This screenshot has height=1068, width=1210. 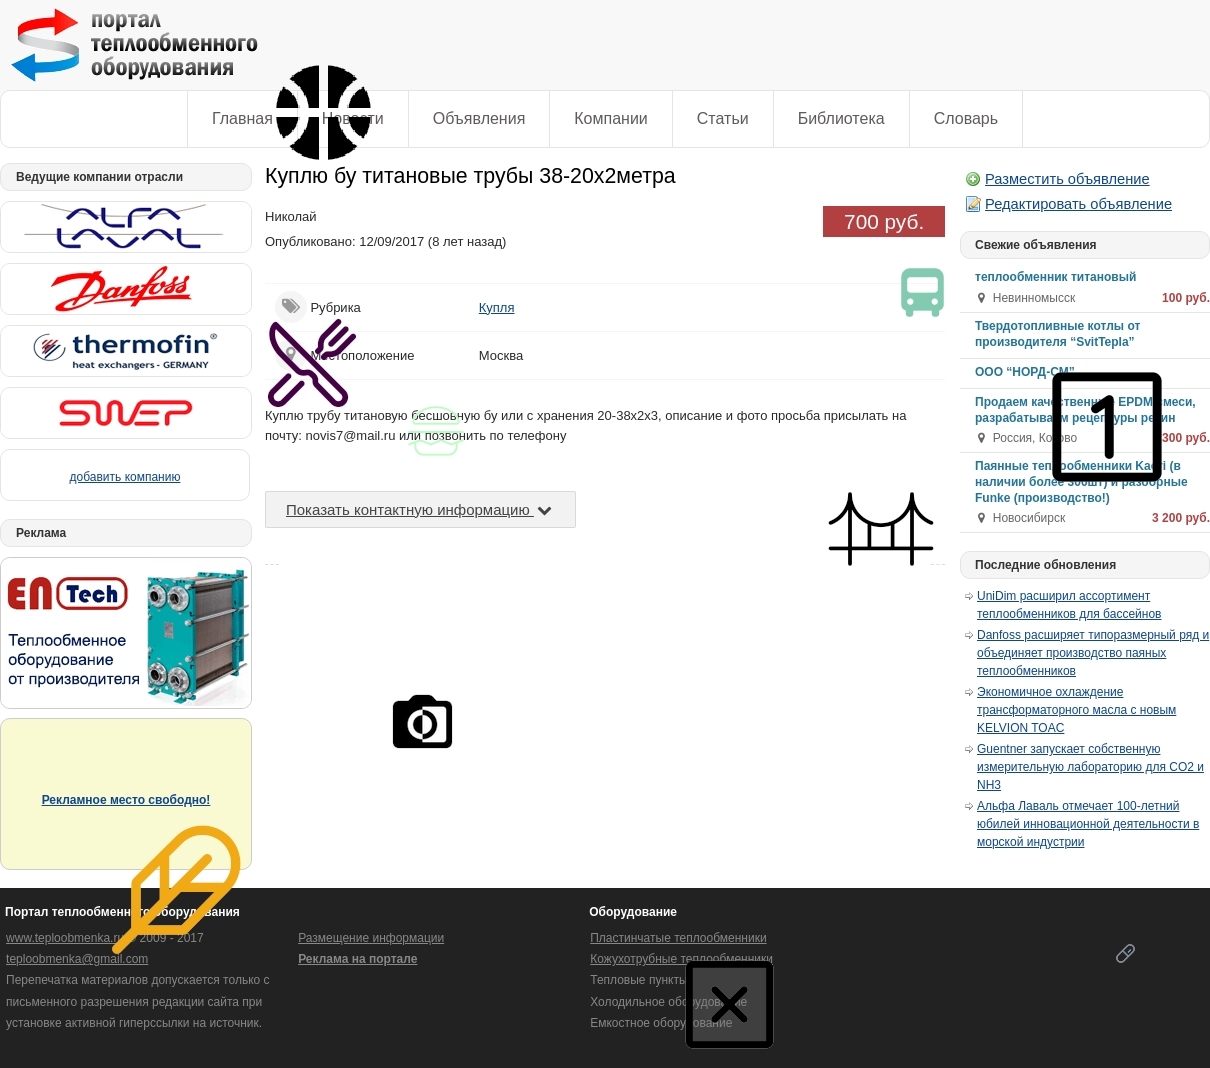 I want to click on access basketball scores or sports content, so click(x=323, y=112).